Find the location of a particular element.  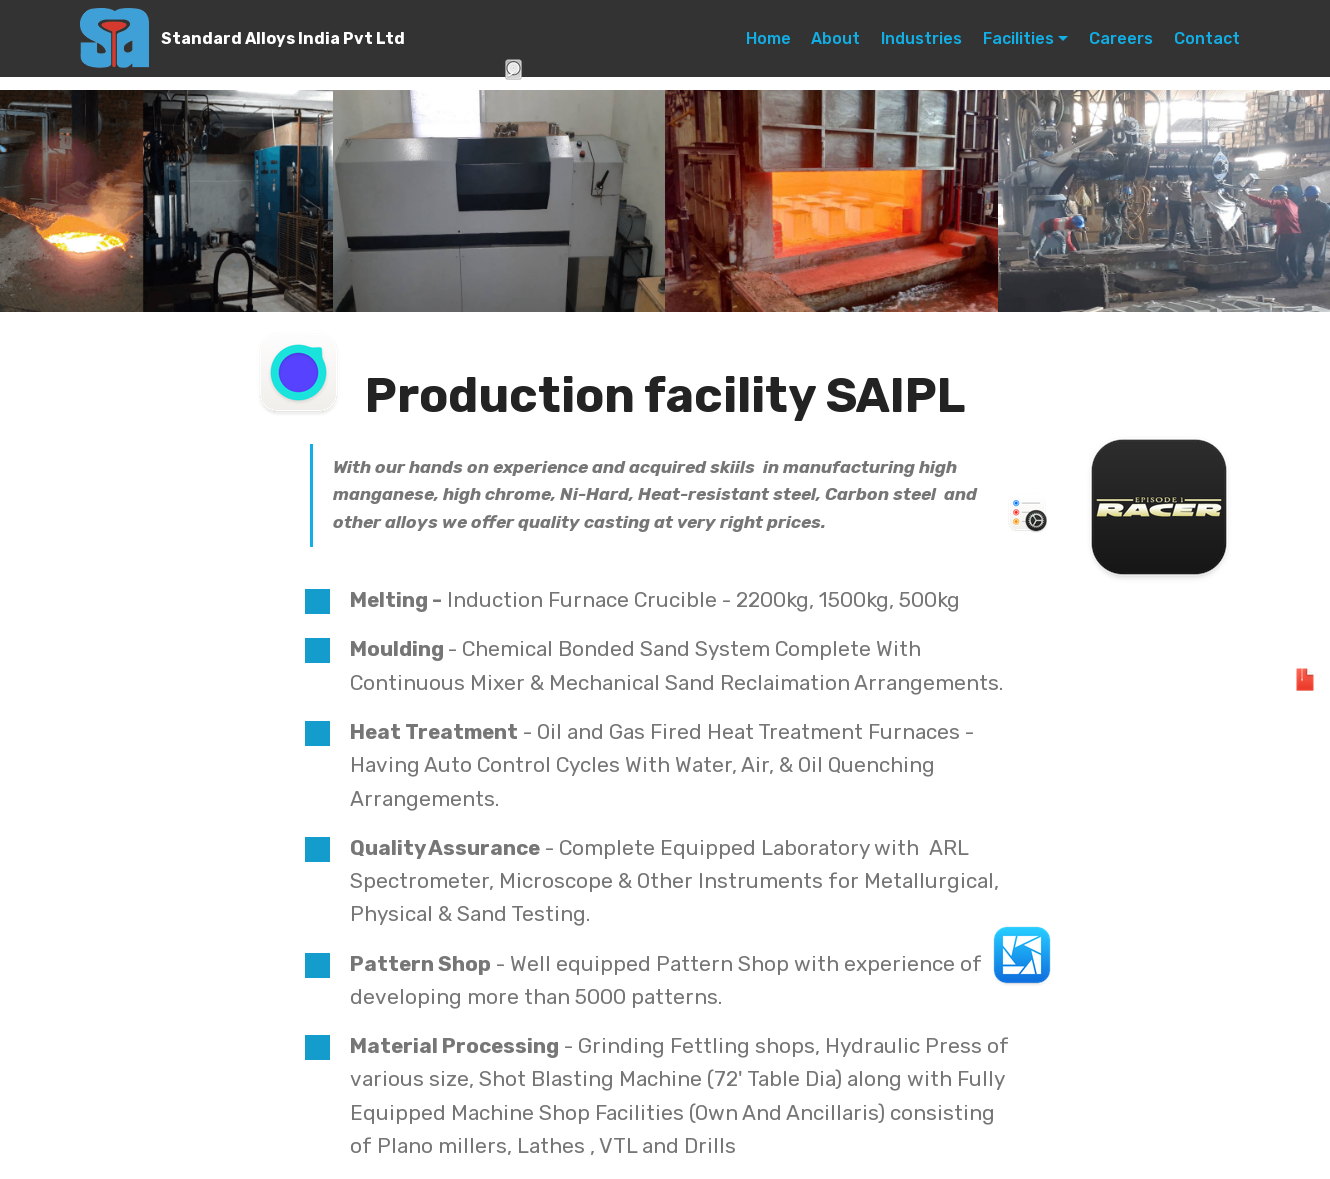

open menu editor application is located at coordinates (1027, 512).